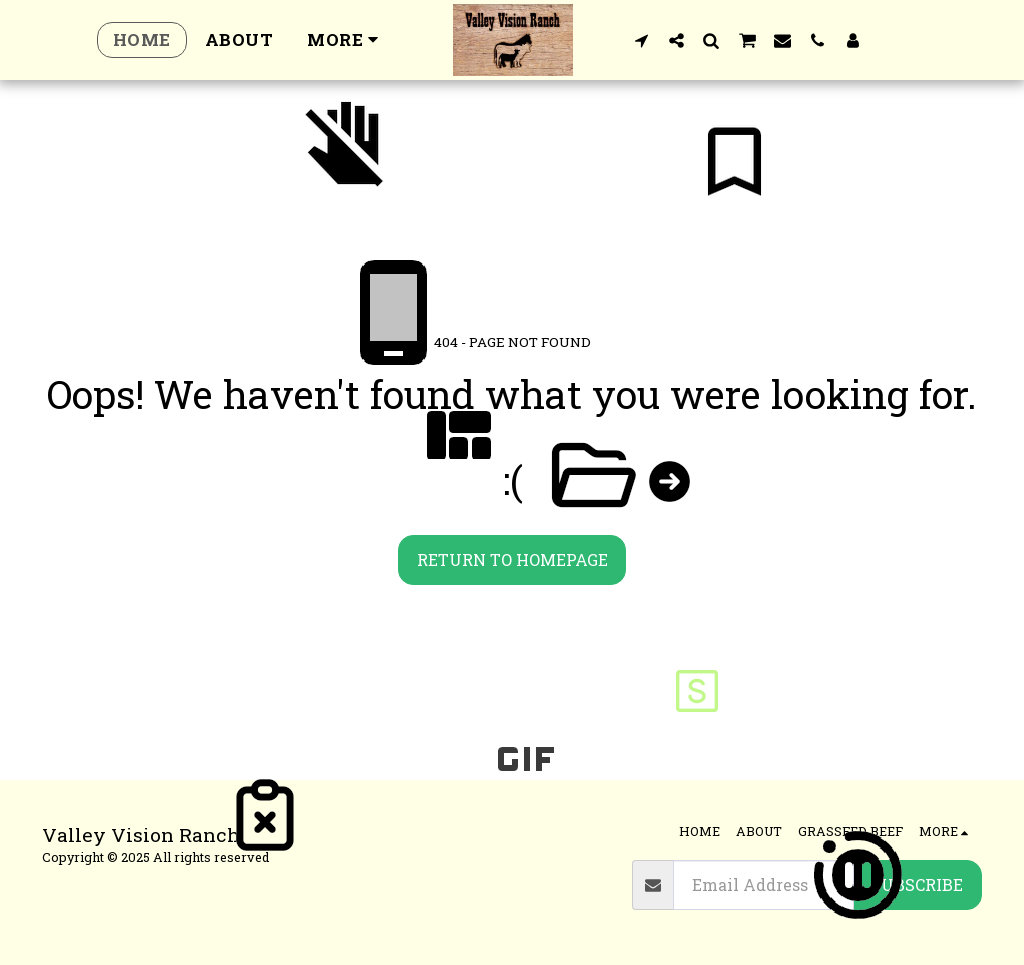 This screenshot has height=965, width=1024. Describe the element at coordinates (858, 875) in the screenshot. I see `pause motion photo playback` at that location.